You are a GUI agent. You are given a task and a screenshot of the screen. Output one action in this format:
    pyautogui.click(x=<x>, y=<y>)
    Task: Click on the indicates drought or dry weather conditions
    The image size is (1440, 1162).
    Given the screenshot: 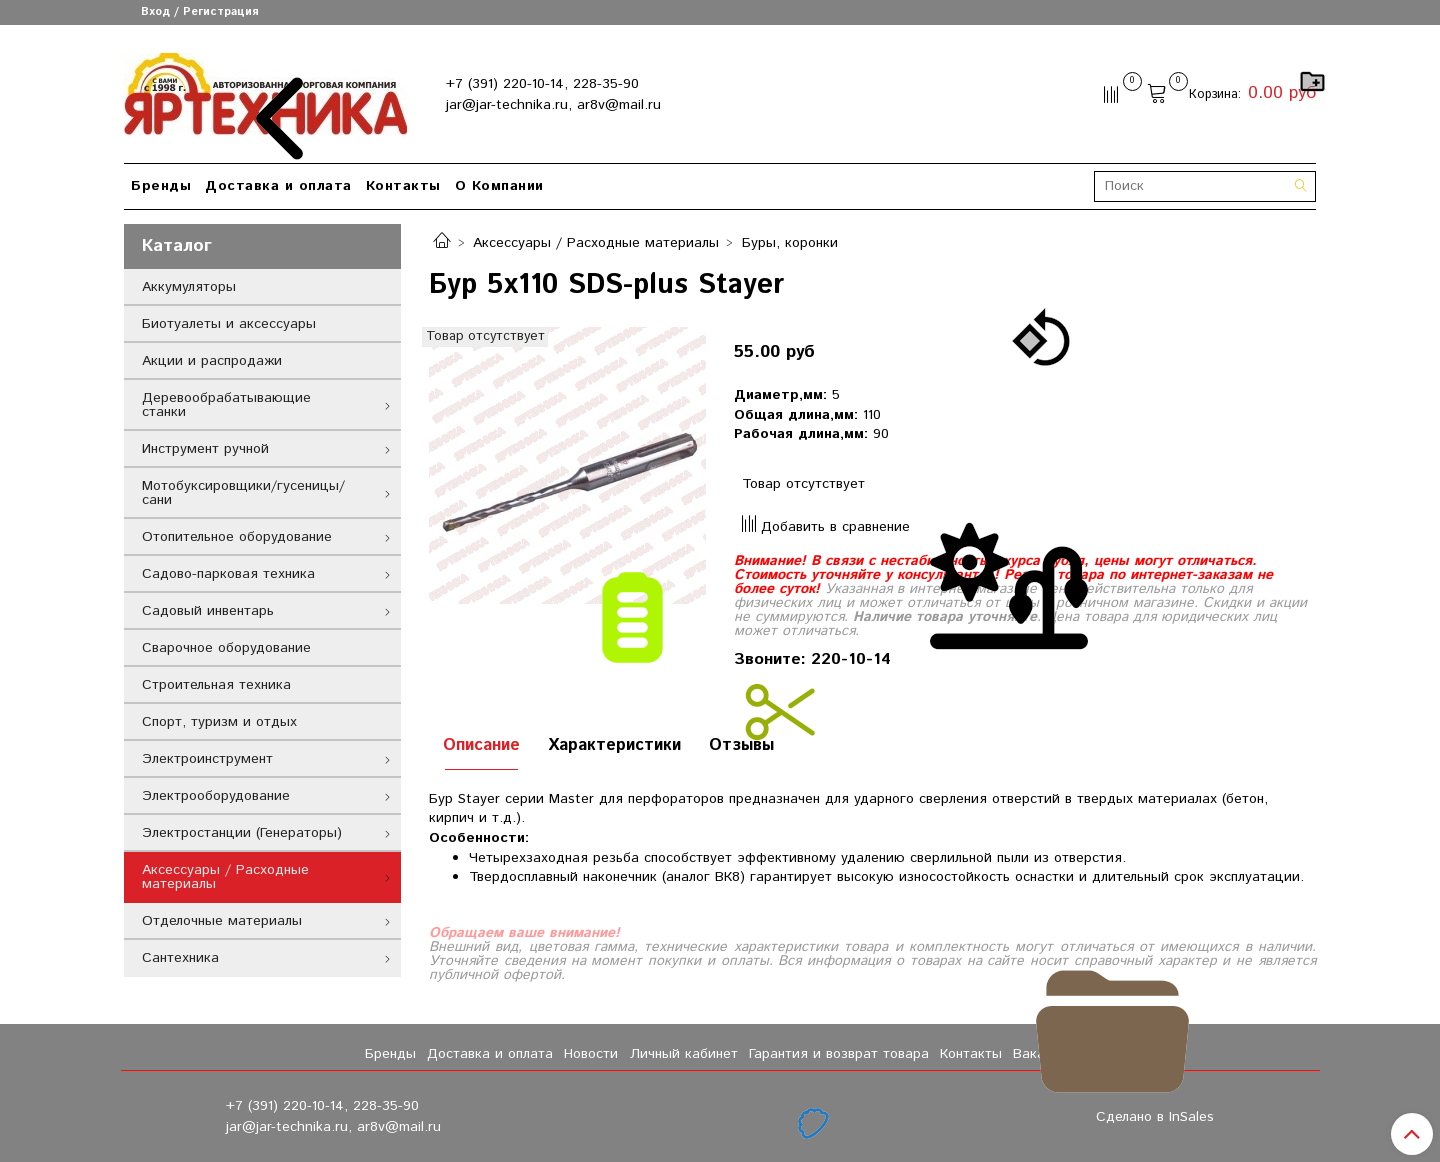 What is the action you would take?
    pyautogui.click(x=1009, y=586)
    